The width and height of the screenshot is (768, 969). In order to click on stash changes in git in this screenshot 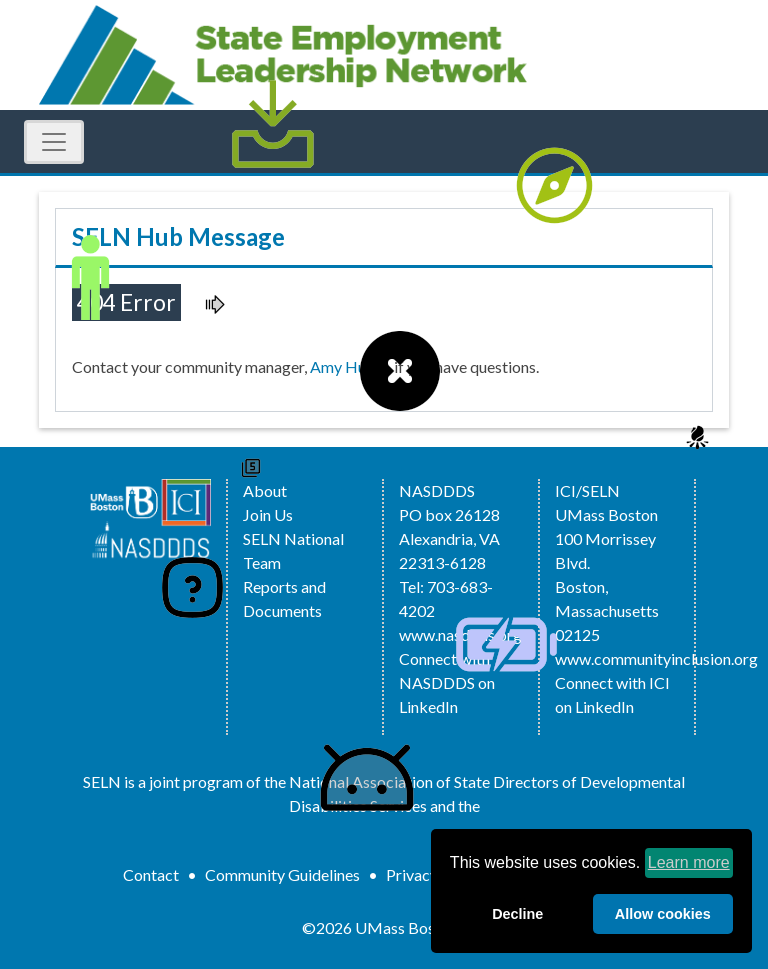, I will do `click(276, 124)`.